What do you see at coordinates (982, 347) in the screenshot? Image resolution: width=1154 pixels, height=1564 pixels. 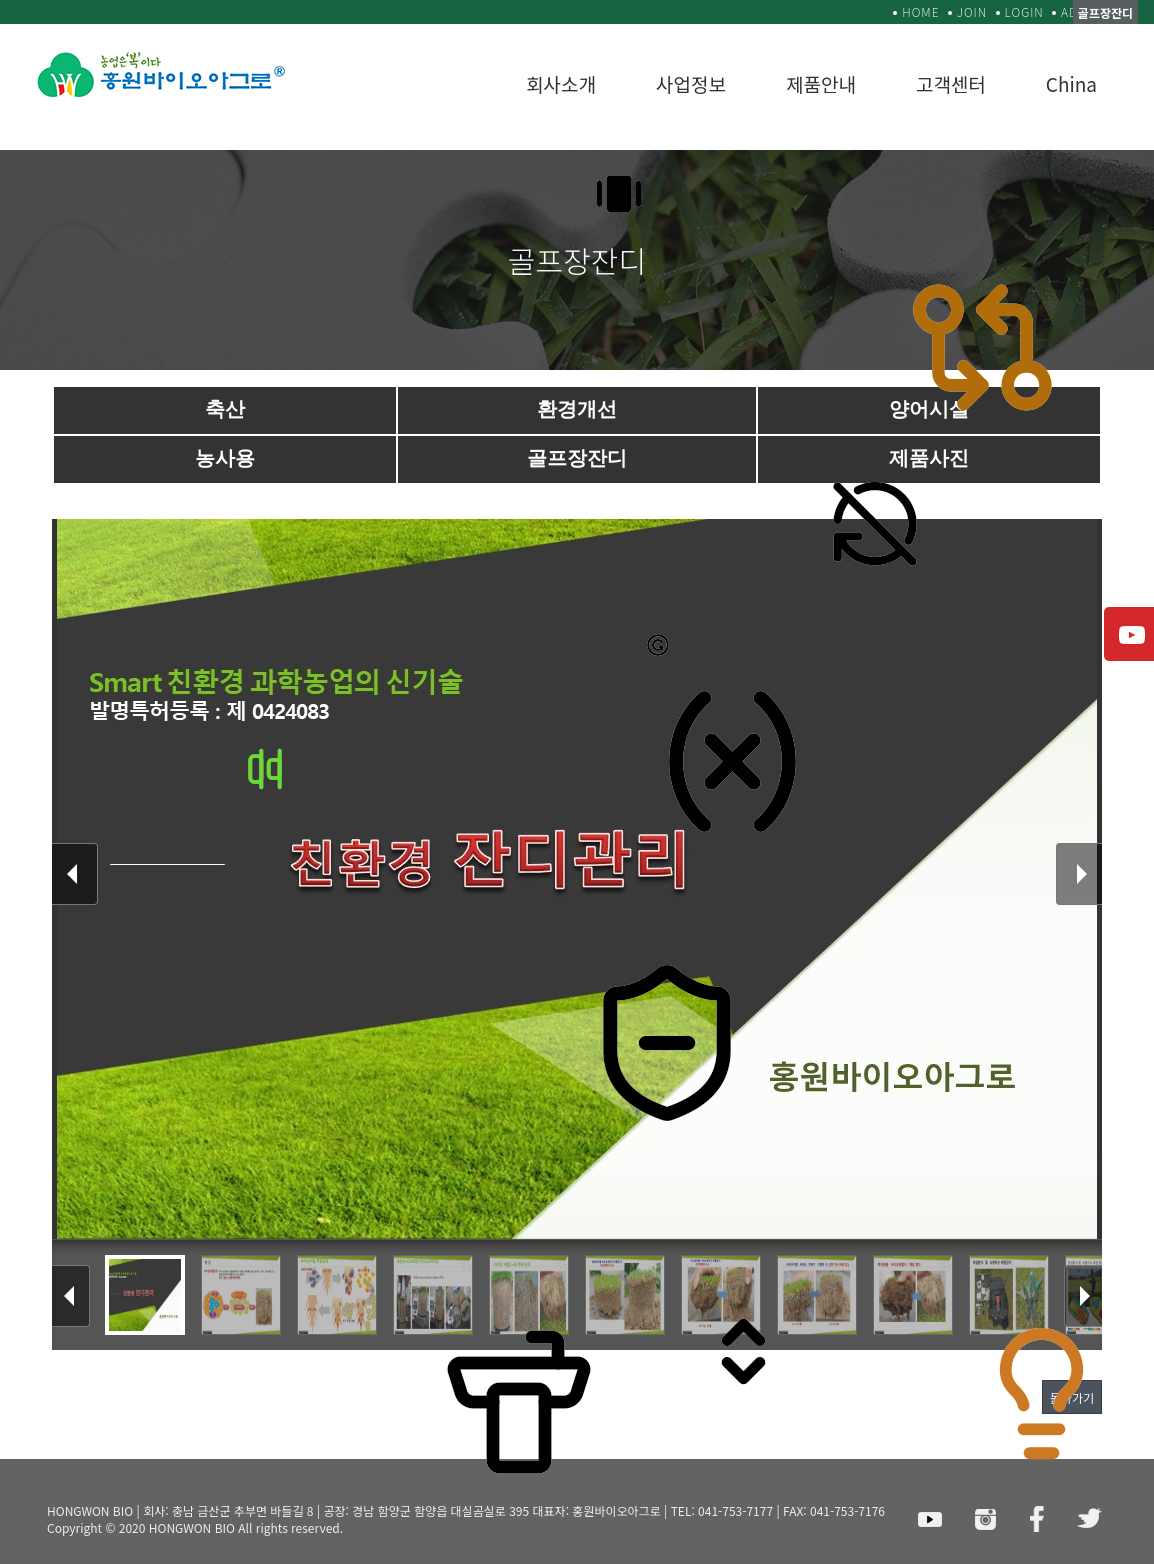 I see `compare branches in version control` at bounding box center [982, 347].